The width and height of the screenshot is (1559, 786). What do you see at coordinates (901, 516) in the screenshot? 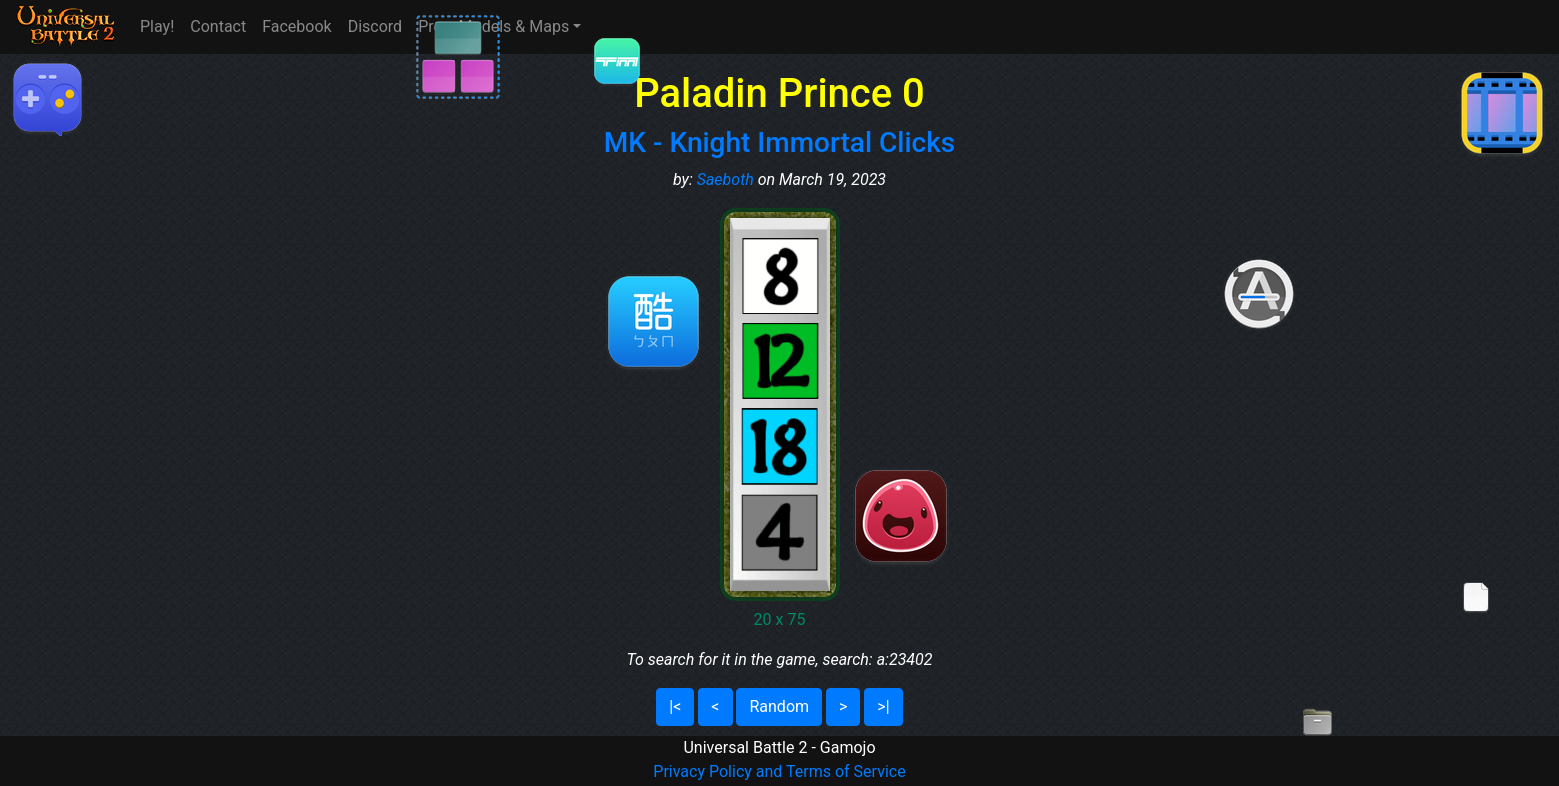
I see `launch slime rancher game` at bounding box center [901, 516].